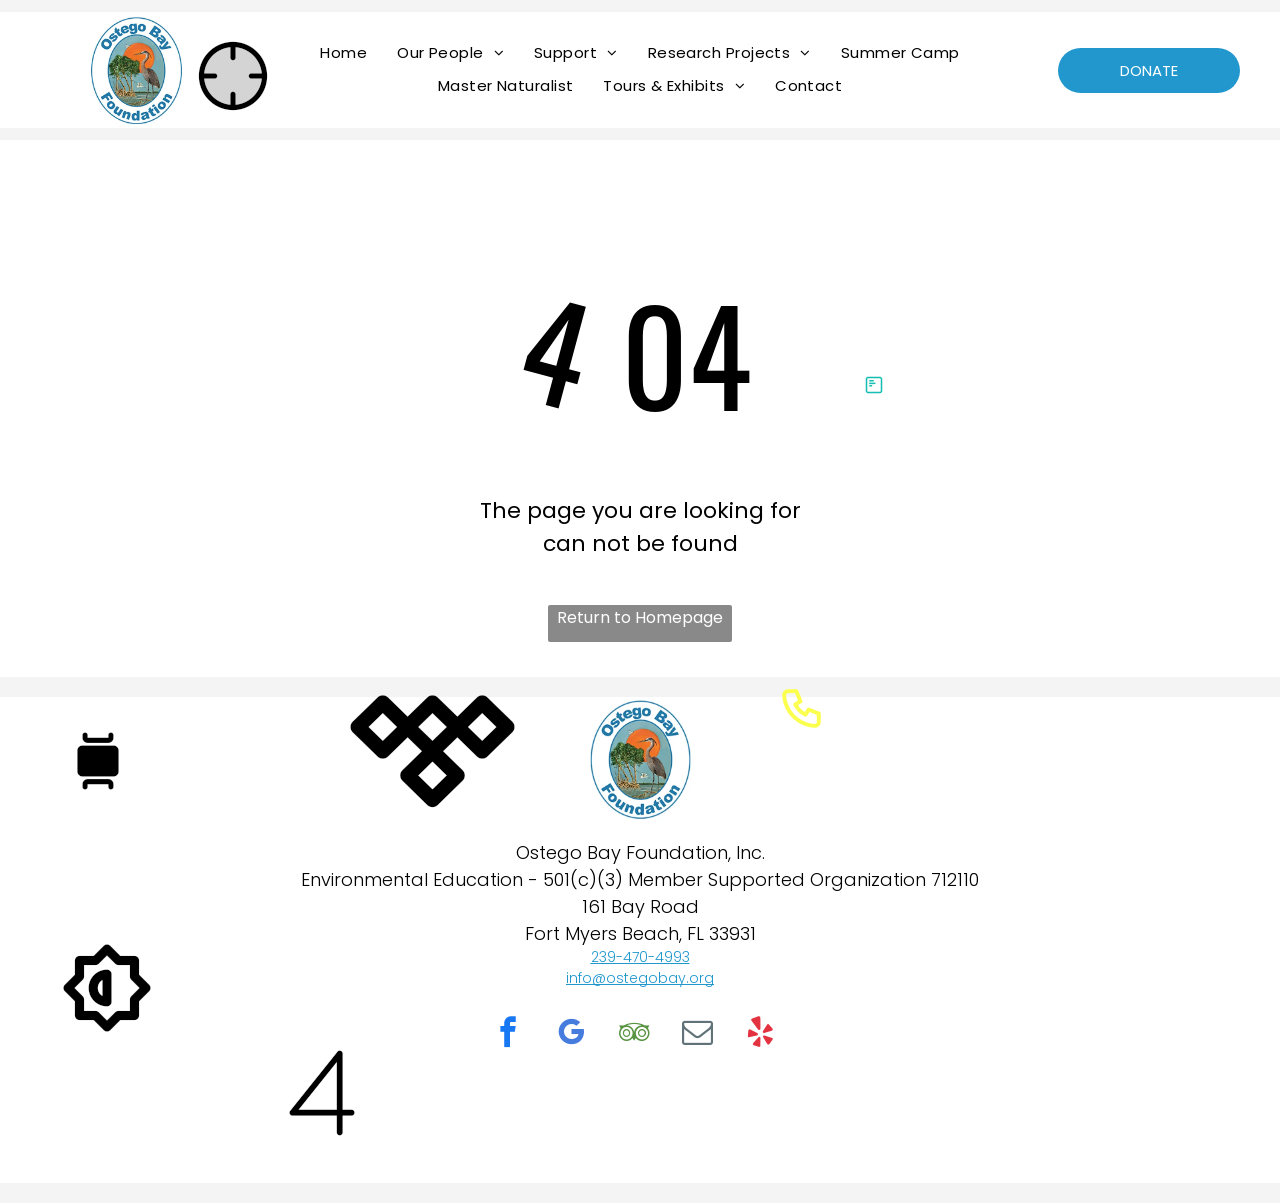 The image size is (1280, 1203). I want to click on adjust screen brightness, so click(107, 988).